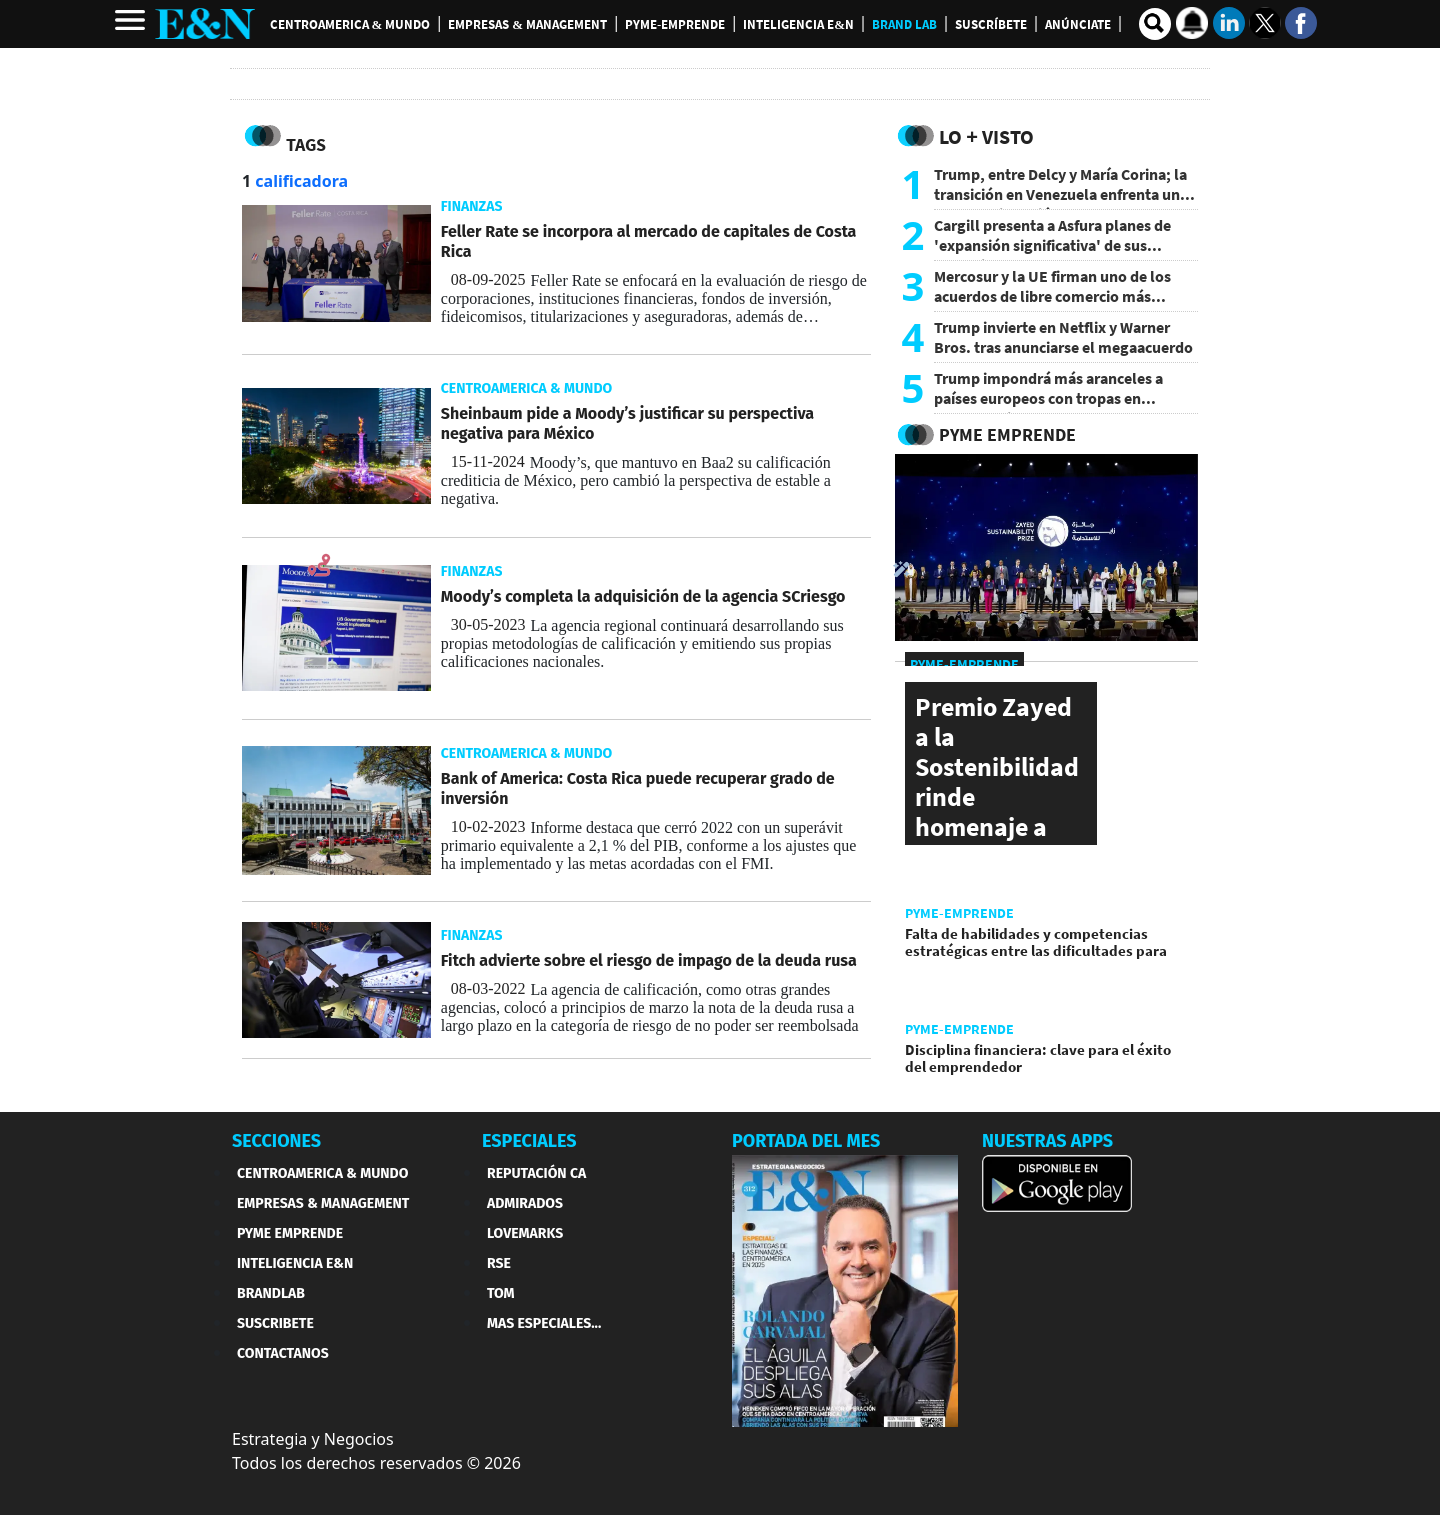  What do you see at coordinates (901, 569) in the screenshot?
I see `apply automatic enhancements or effects` at bounding box center [901, 569].